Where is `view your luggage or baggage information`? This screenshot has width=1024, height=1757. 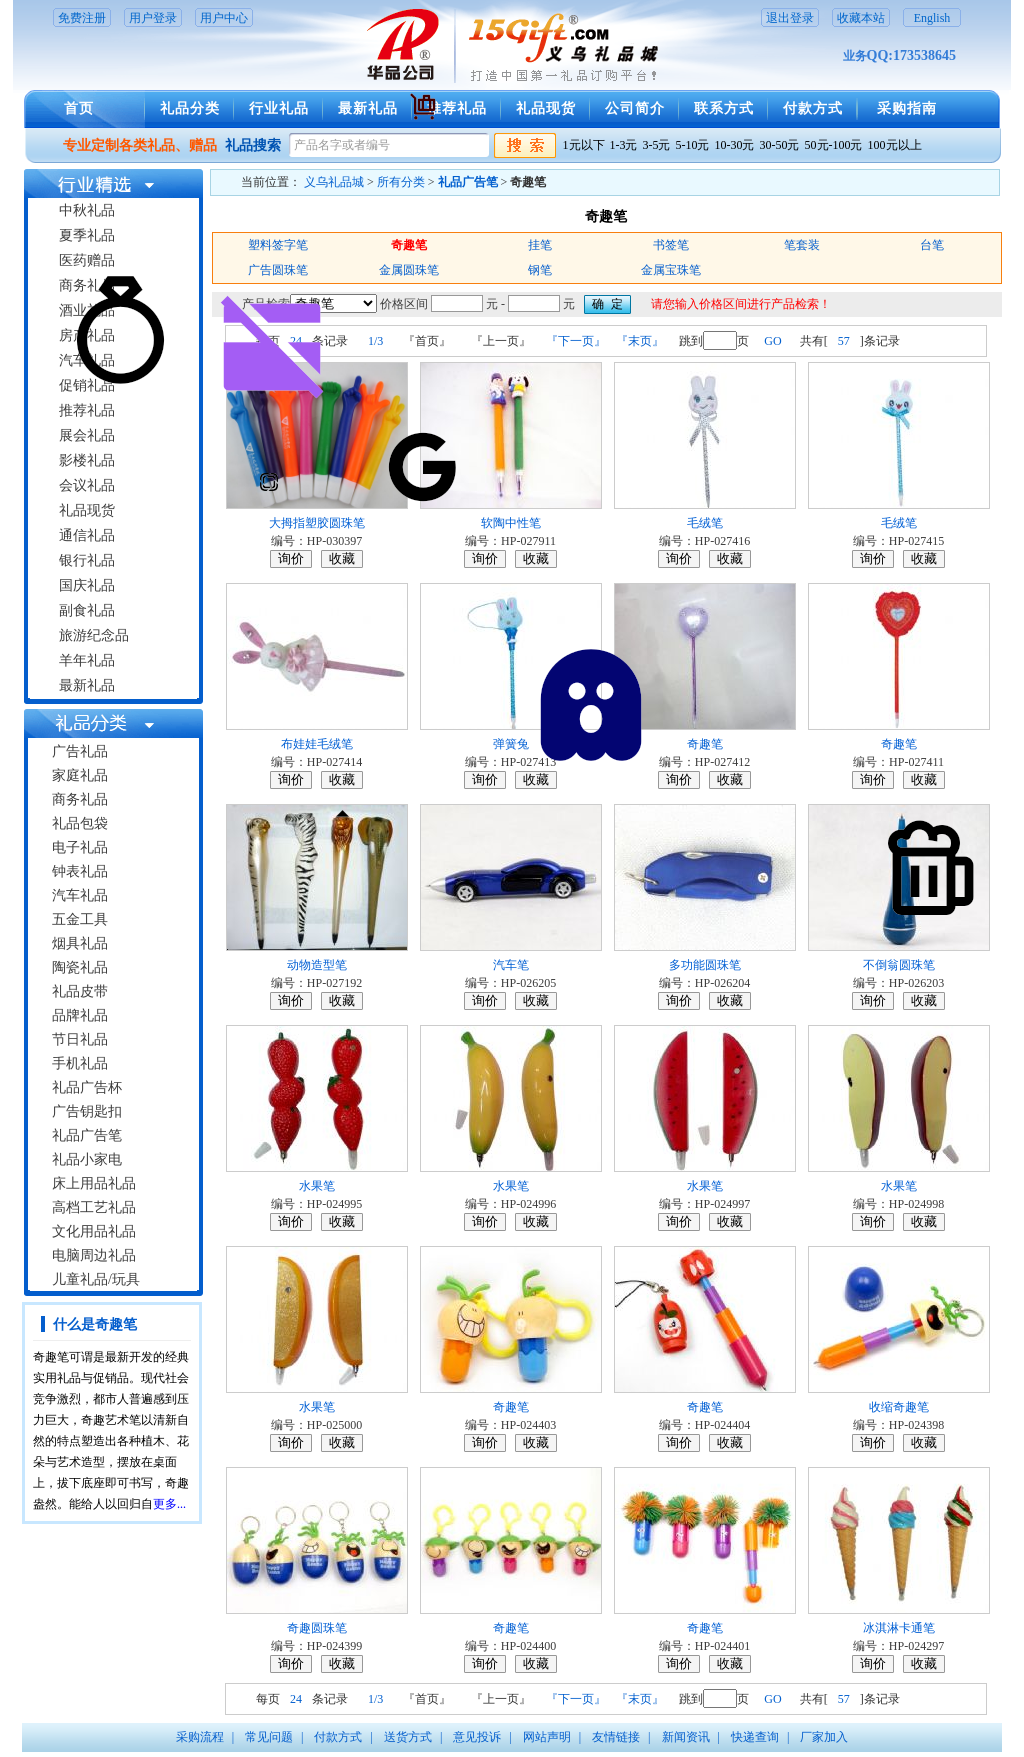 view your luggage or baggage information is located at coordinates (424, 106).